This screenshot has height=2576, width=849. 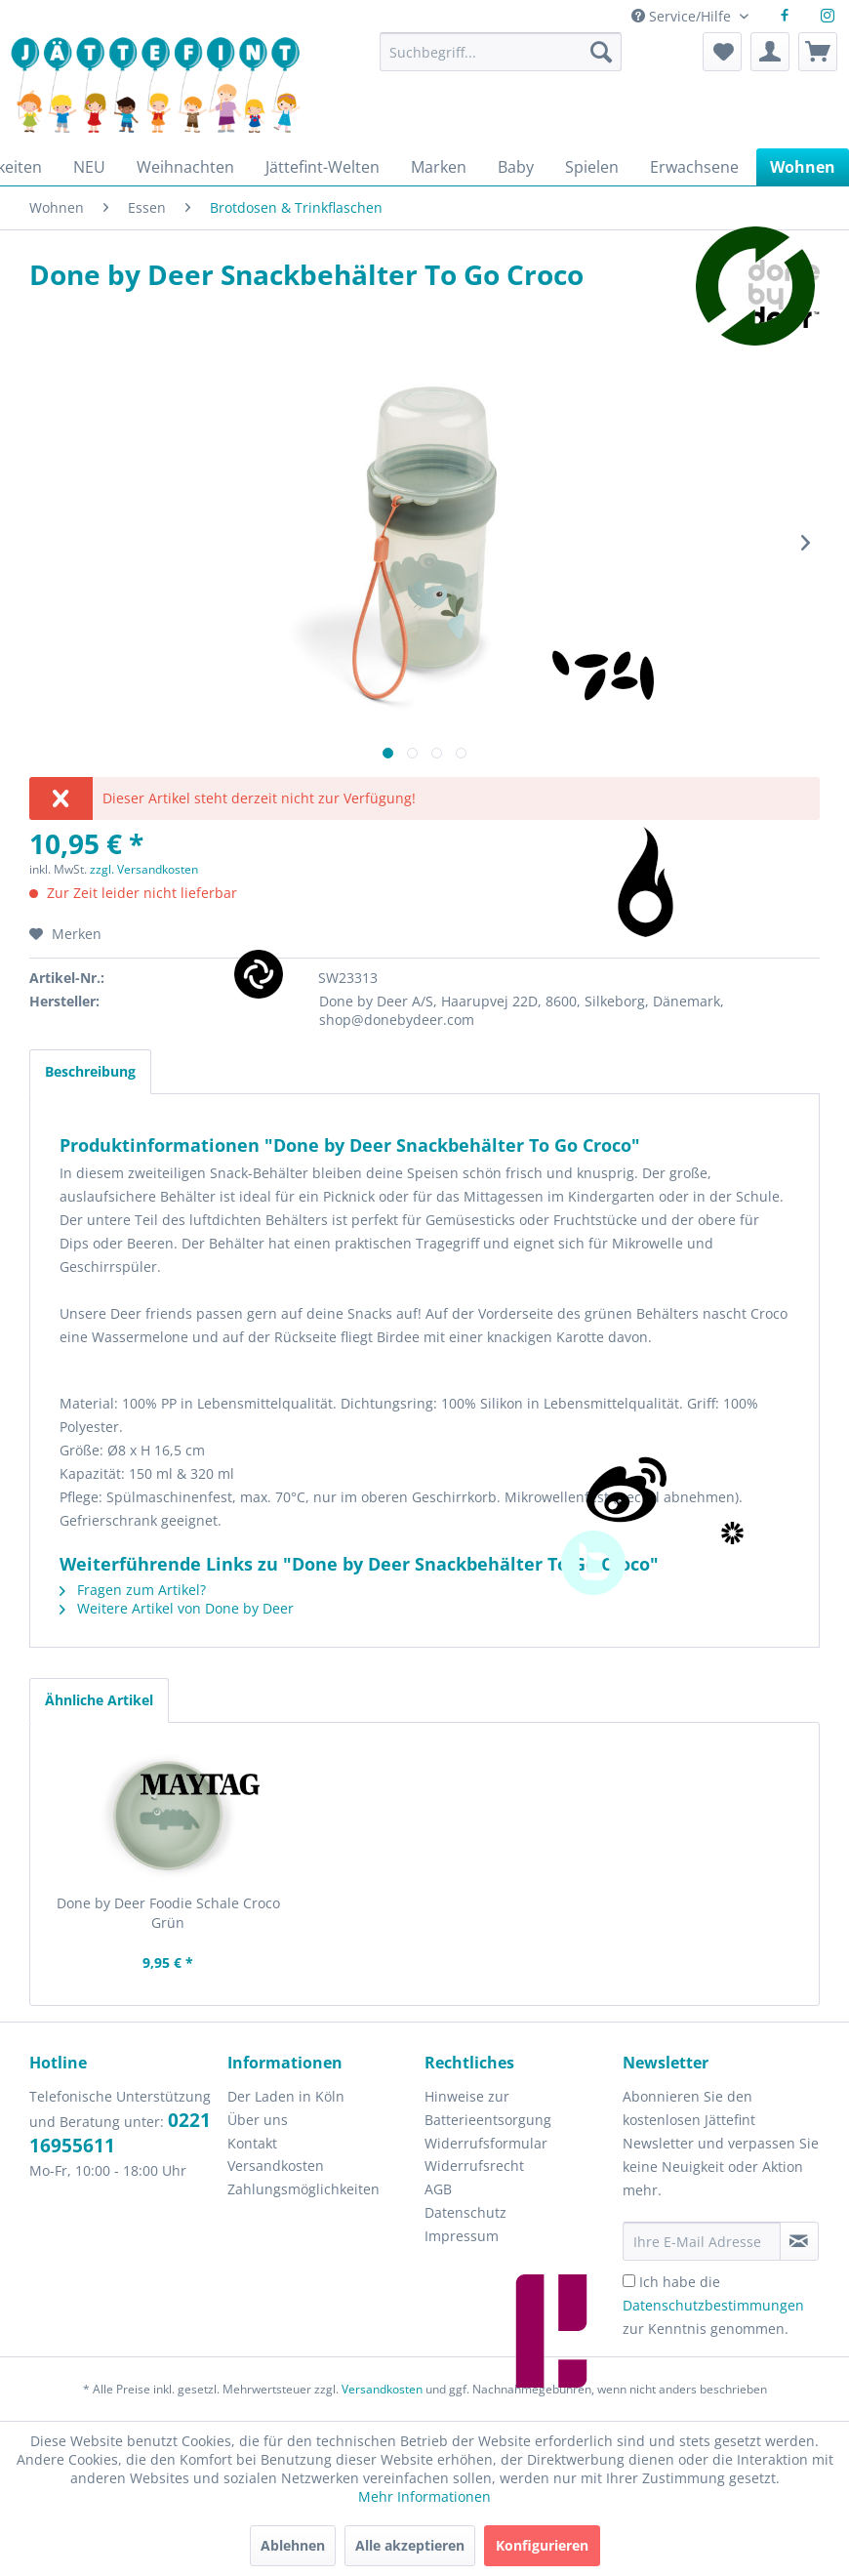 What do you see at coordinates (627, 1490) in the screenshot?
I see `open Sina Weibo app` at bounding box center [627, 1490].